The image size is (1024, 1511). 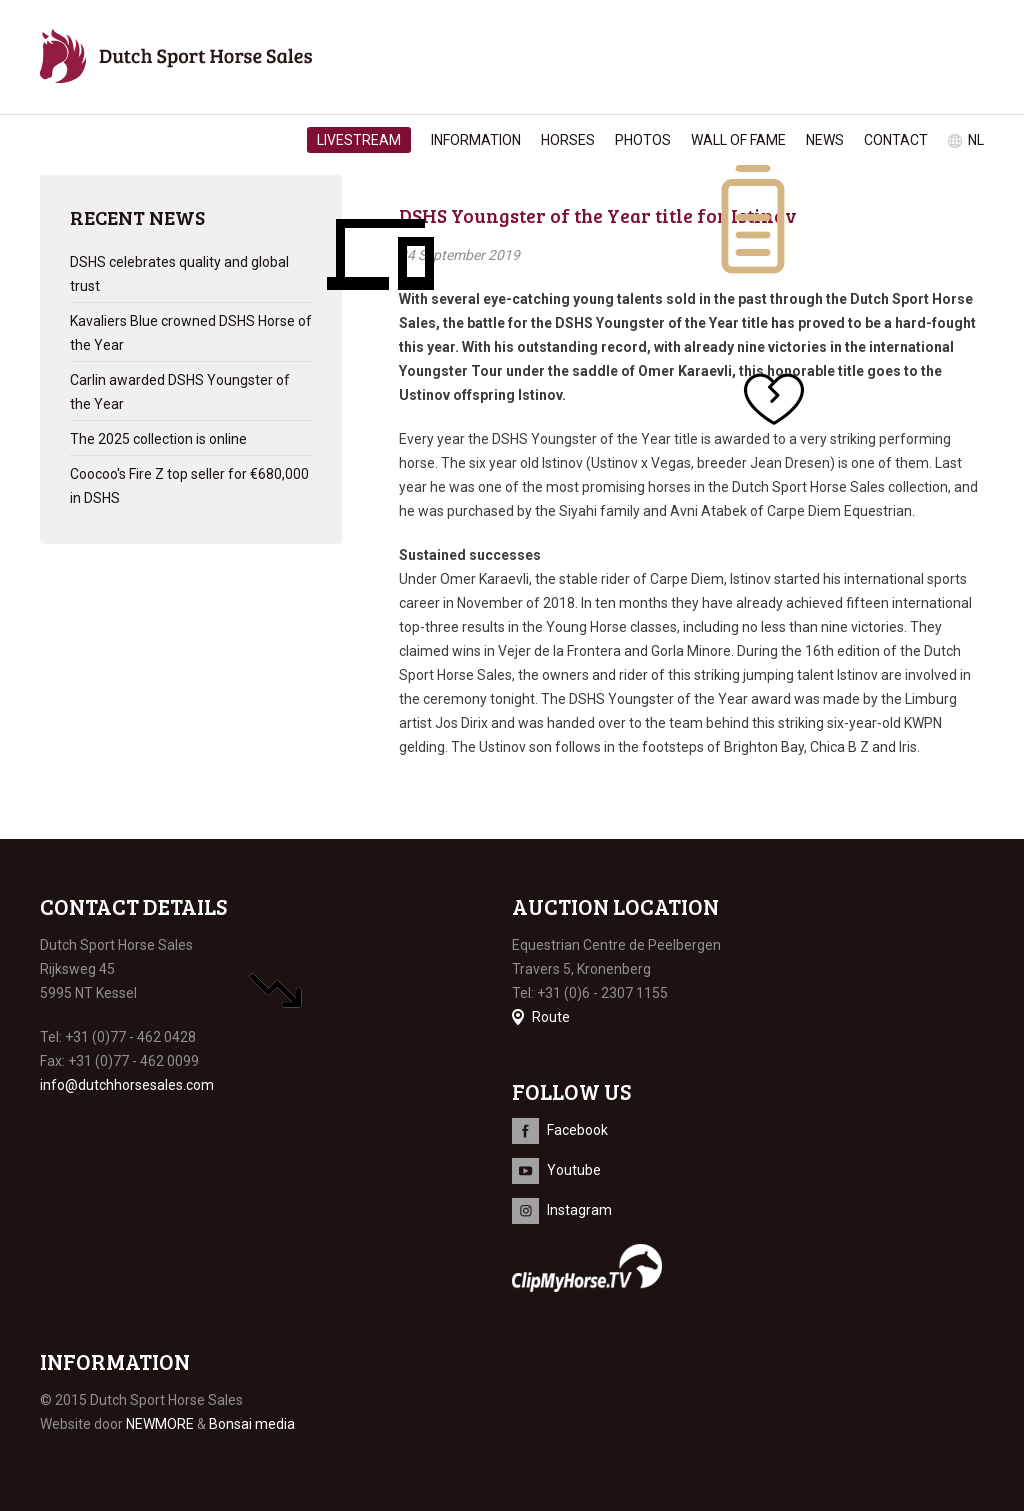 What do you see at coordinates (753, 221) in the screenshot?
I see `indicates high battery level` at bounding box center [753, 221].